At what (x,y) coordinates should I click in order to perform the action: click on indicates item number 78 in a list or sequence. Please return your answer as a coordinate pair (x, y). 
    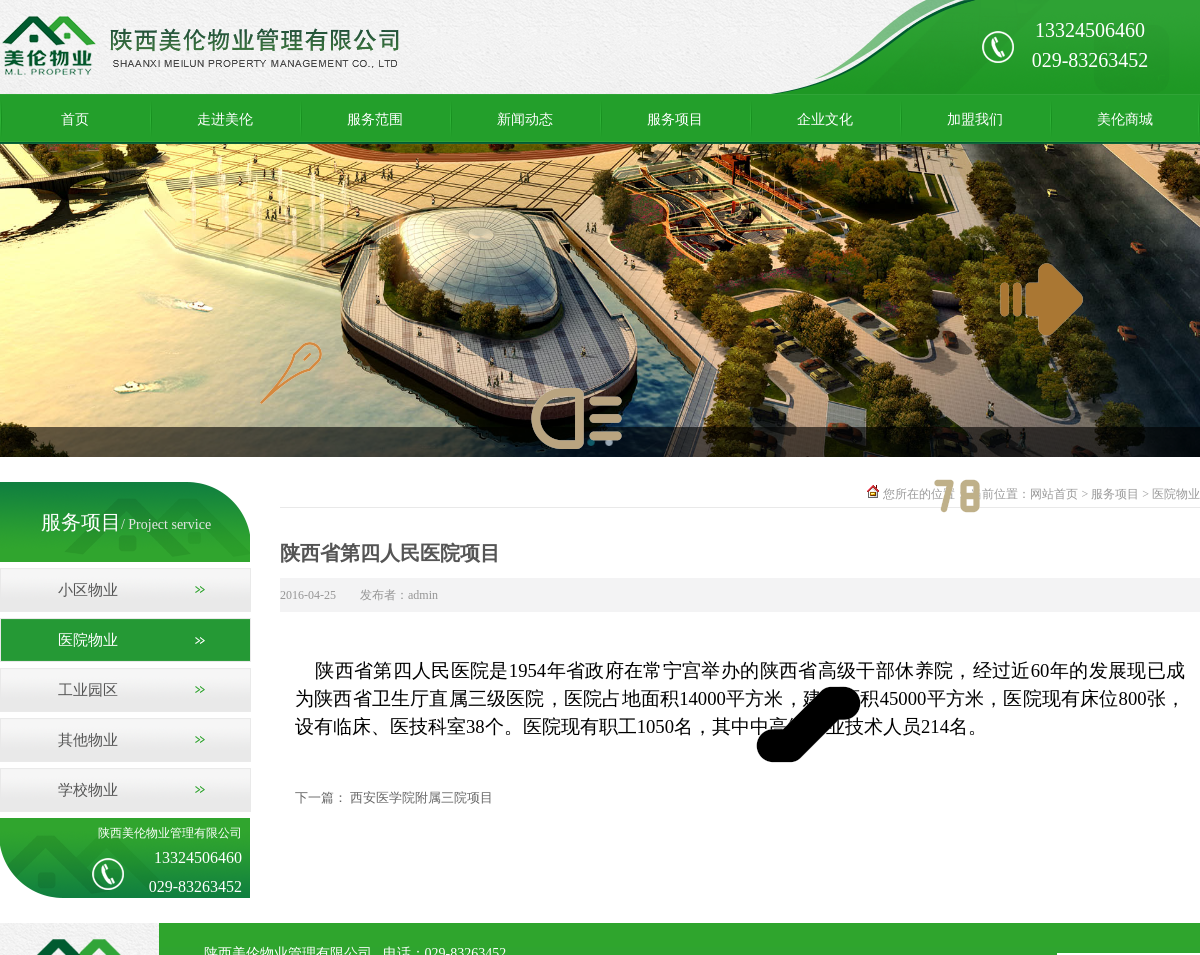
    Looking at the image, I should click on (957, 496).